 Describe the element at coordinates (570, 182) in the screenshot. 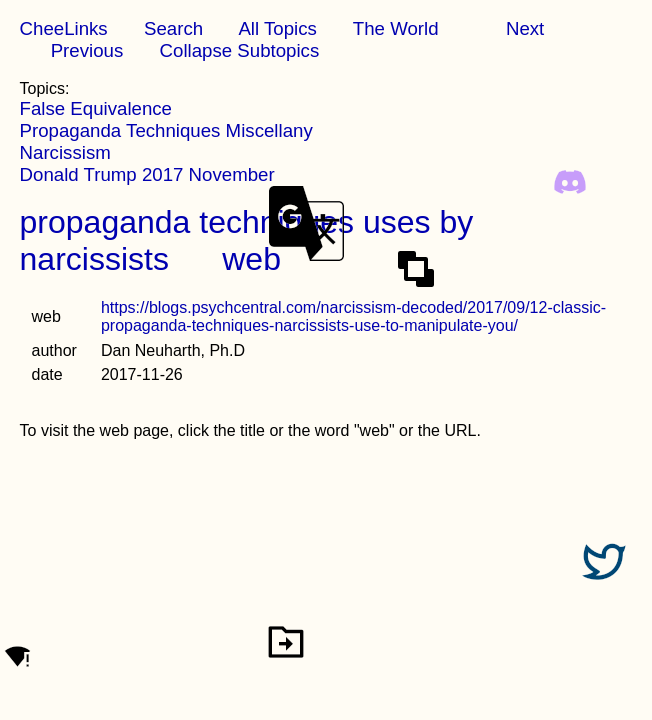

I see `open Discord app` at that location.